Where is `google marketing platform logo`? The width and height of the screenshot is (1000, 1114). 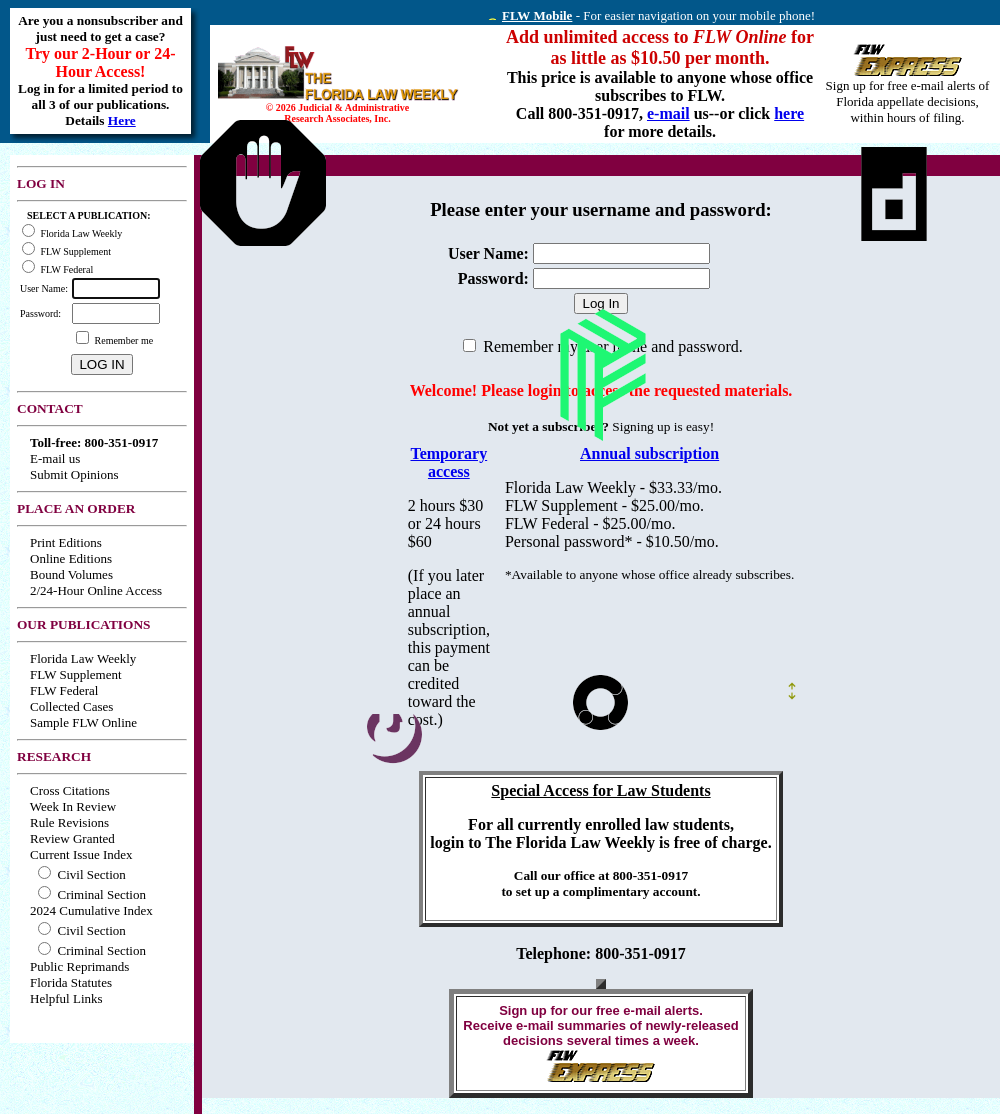
google marketing platform logo is located at coordinates (600, 702).